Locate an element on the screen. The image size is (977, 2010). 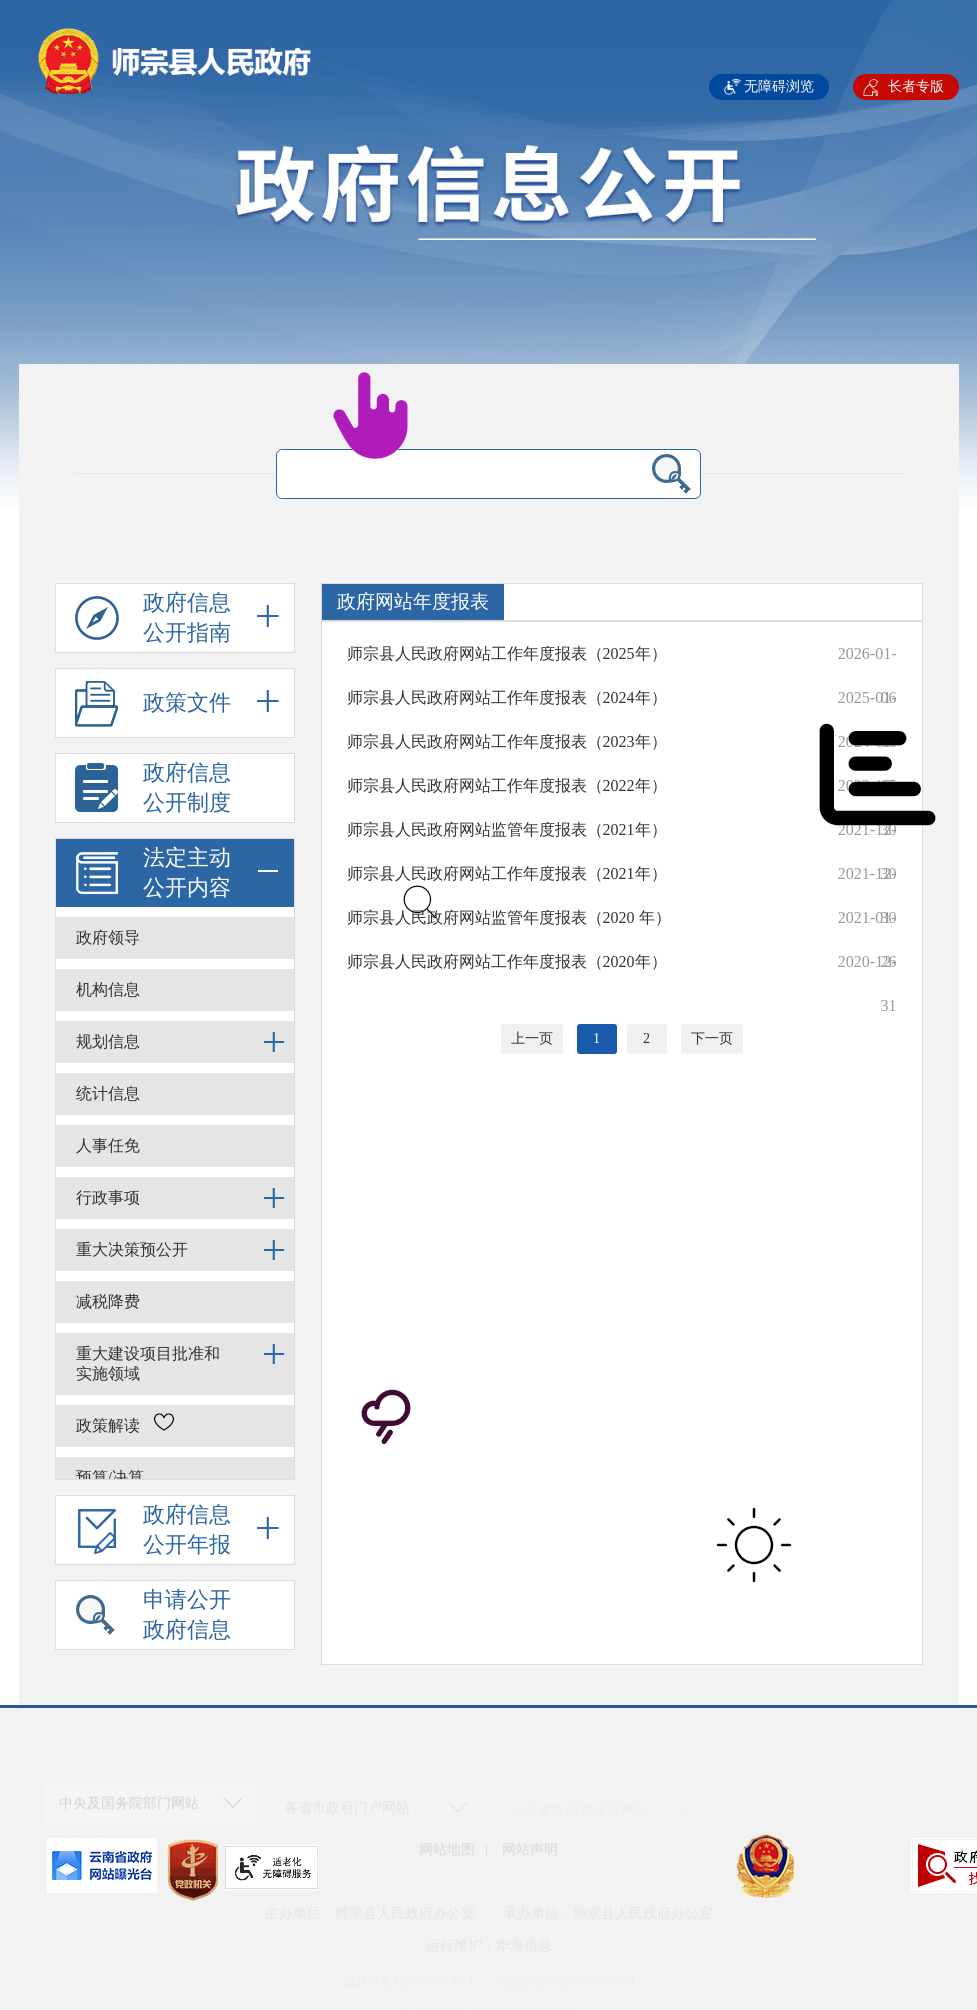
view analytics or statistics is located at coordinates (877, 774).